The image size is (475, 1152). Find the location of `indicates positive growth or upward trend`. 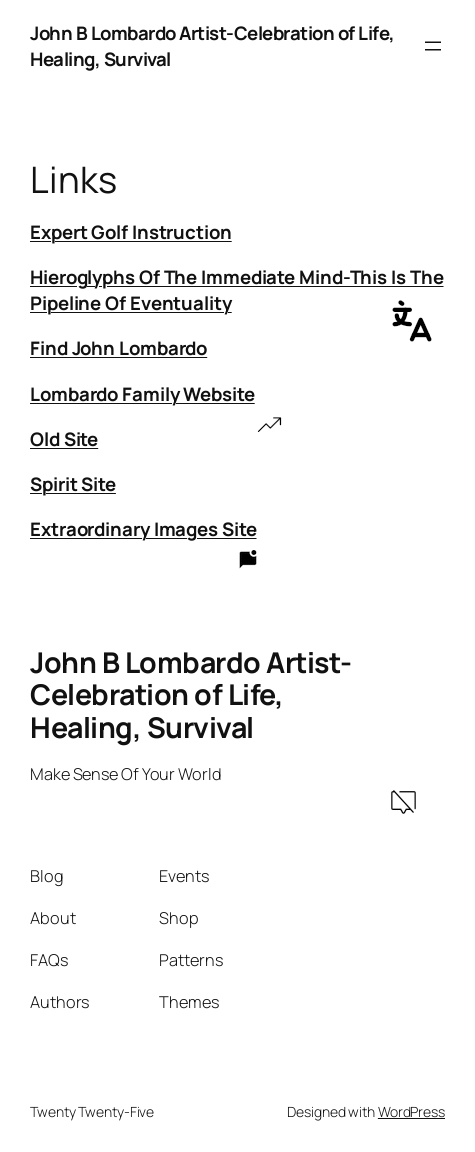

indicates positive growth or upward trend is located at coordinates (269, 425).